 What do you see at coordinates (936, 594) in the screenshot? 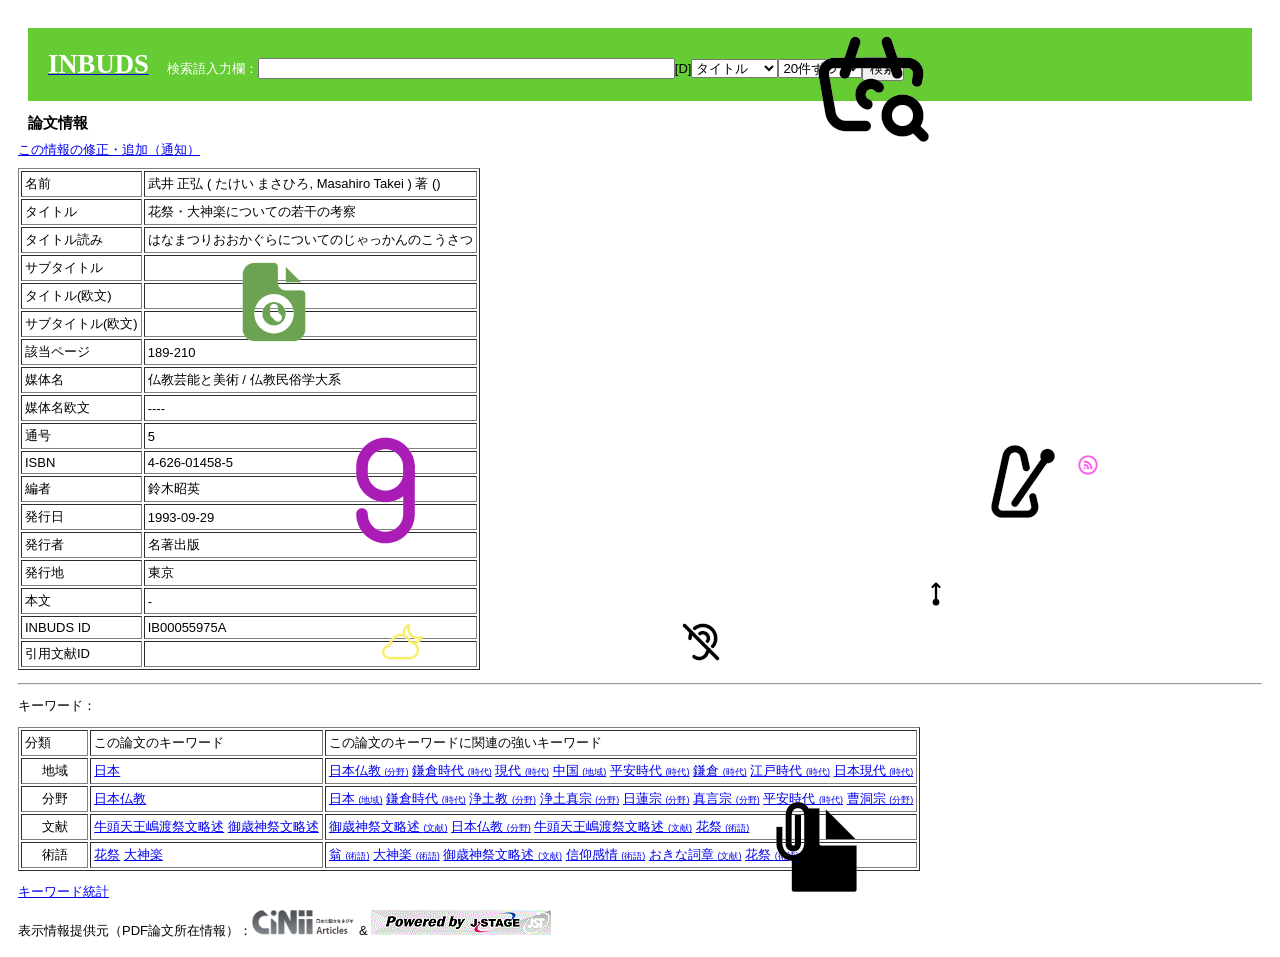
I see `scroll to top of page` at bounding box center [936, 594].